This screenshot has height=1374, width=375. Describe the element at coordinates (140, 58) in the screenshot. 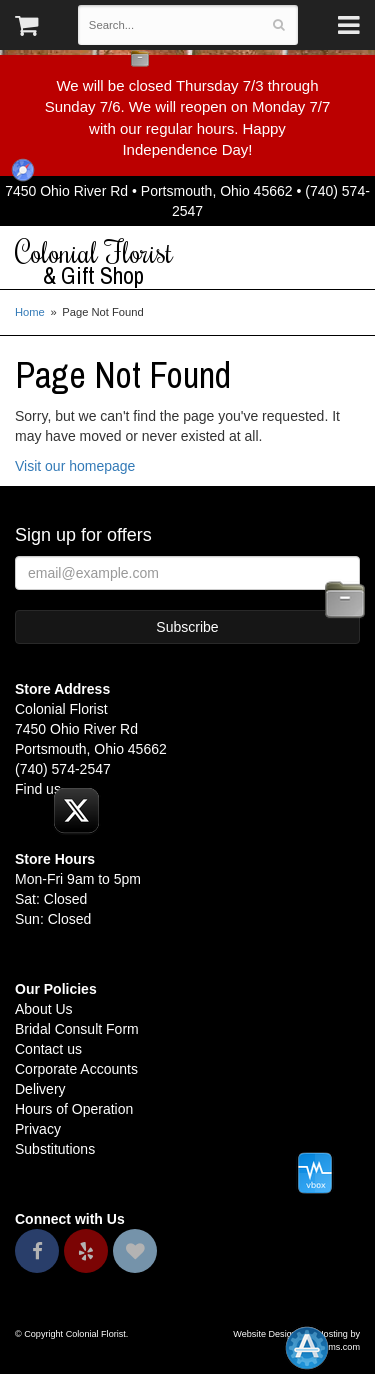

I see `open the file manager application` at that location.